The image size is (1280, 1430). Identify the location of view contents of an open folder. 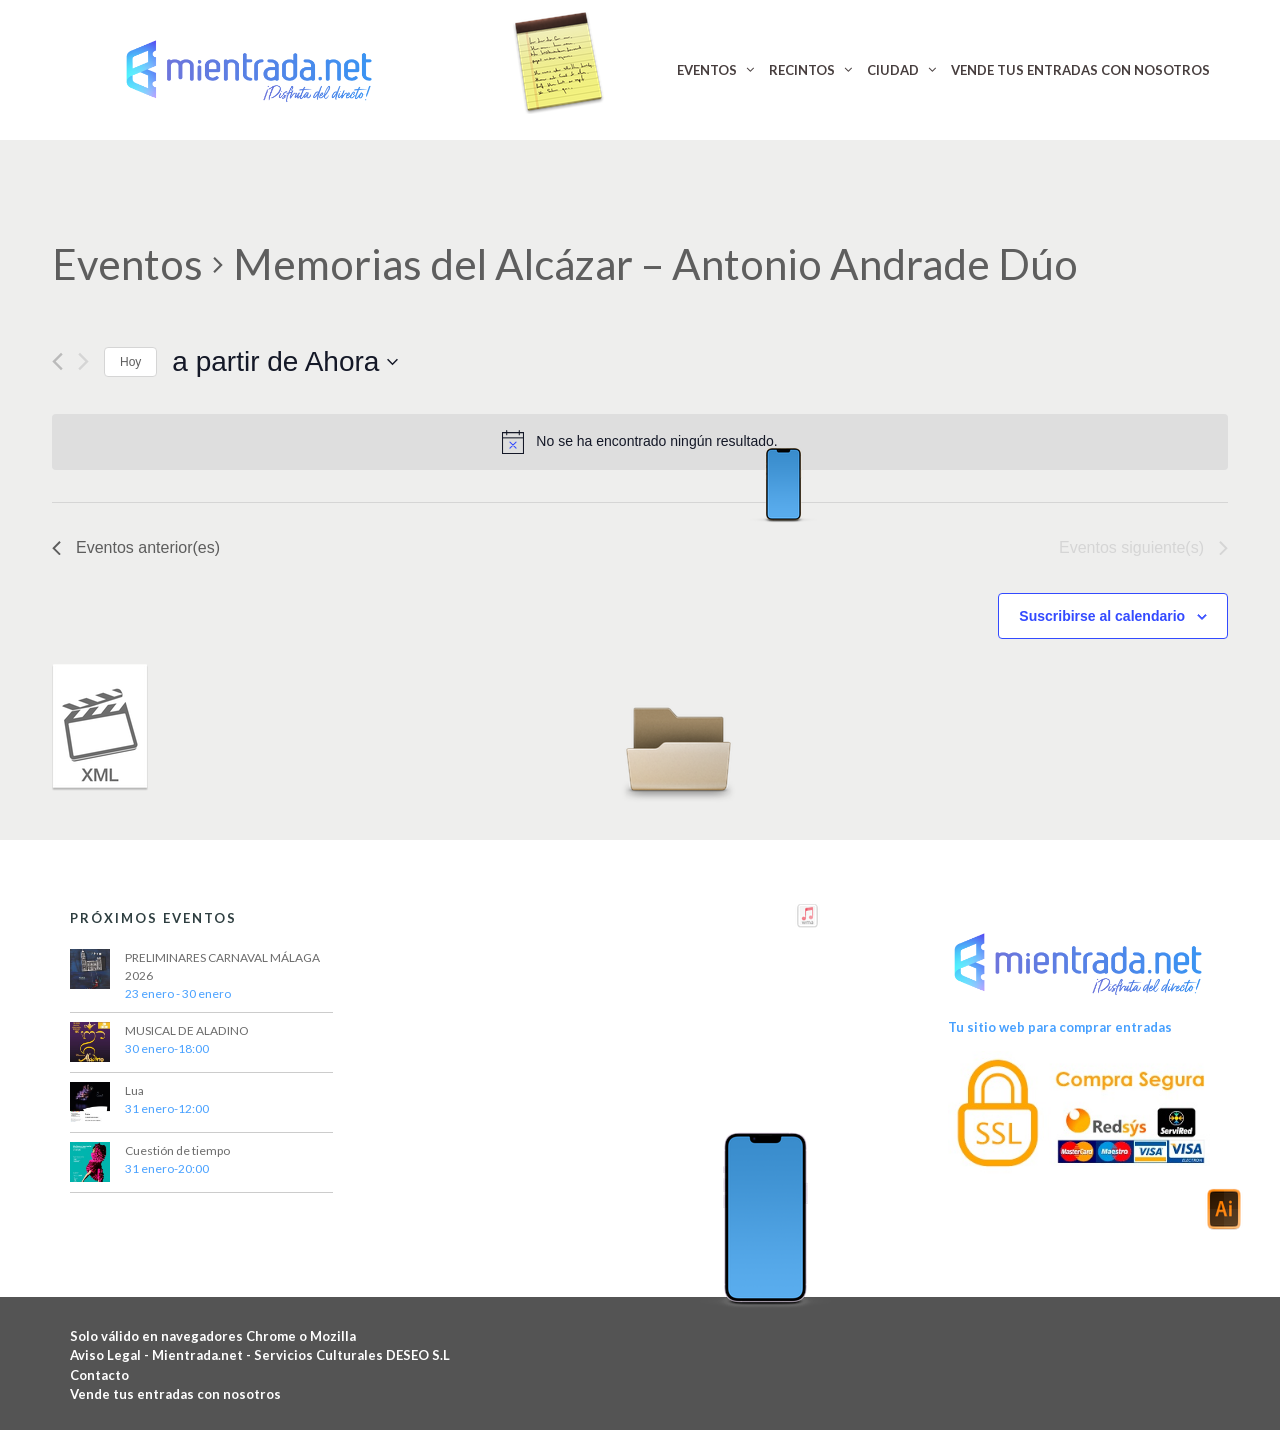
(678, 754).